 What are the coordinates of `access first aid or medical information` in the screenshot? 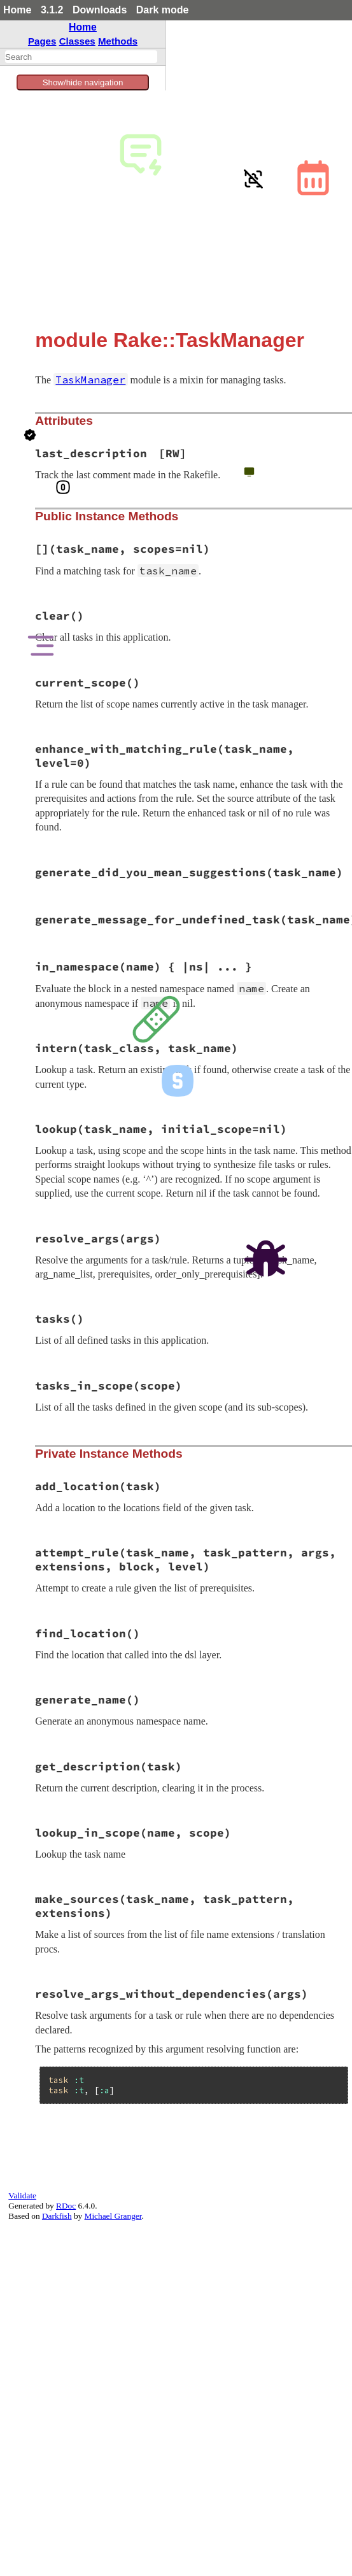 It's located at (156, 1019).